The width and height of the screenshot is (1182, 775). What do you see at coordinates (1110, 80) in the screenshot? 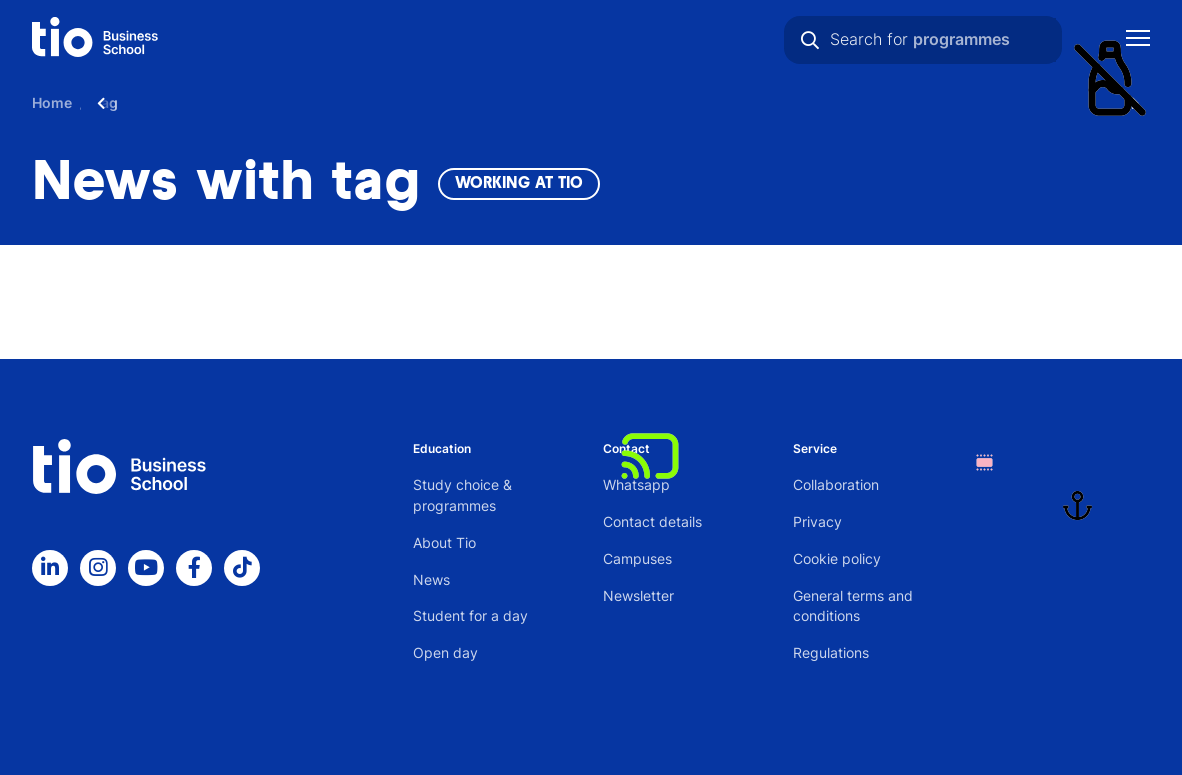
I see `indicates bottles are not permitted` at bounding box center [1110, 80].